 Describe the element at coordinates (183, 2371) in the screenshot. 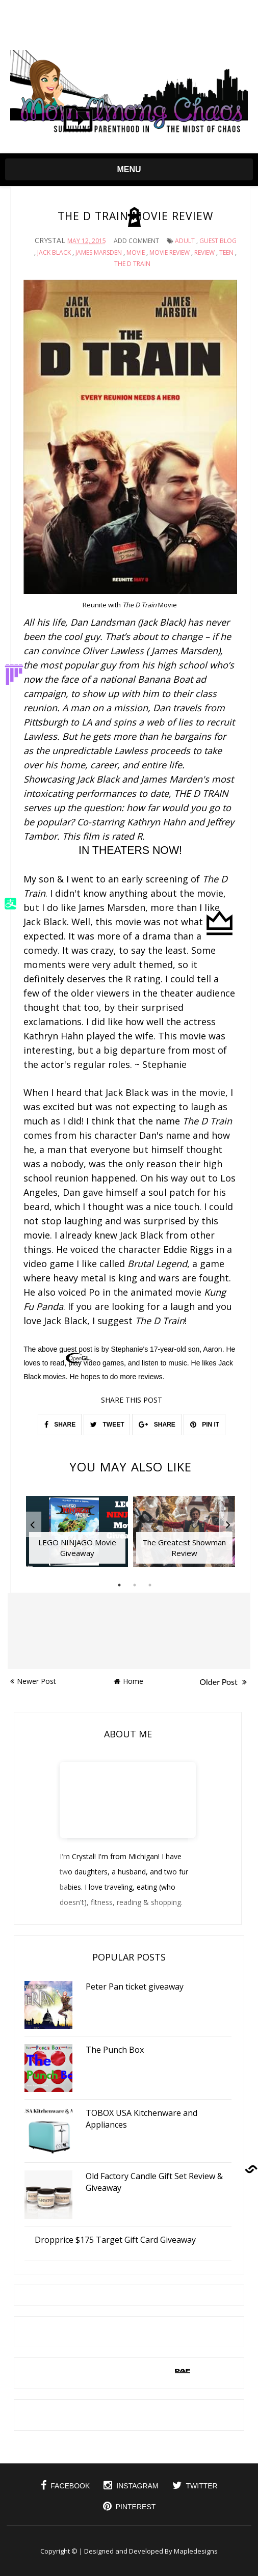

I see `DAF Trucks company logo` at that location.